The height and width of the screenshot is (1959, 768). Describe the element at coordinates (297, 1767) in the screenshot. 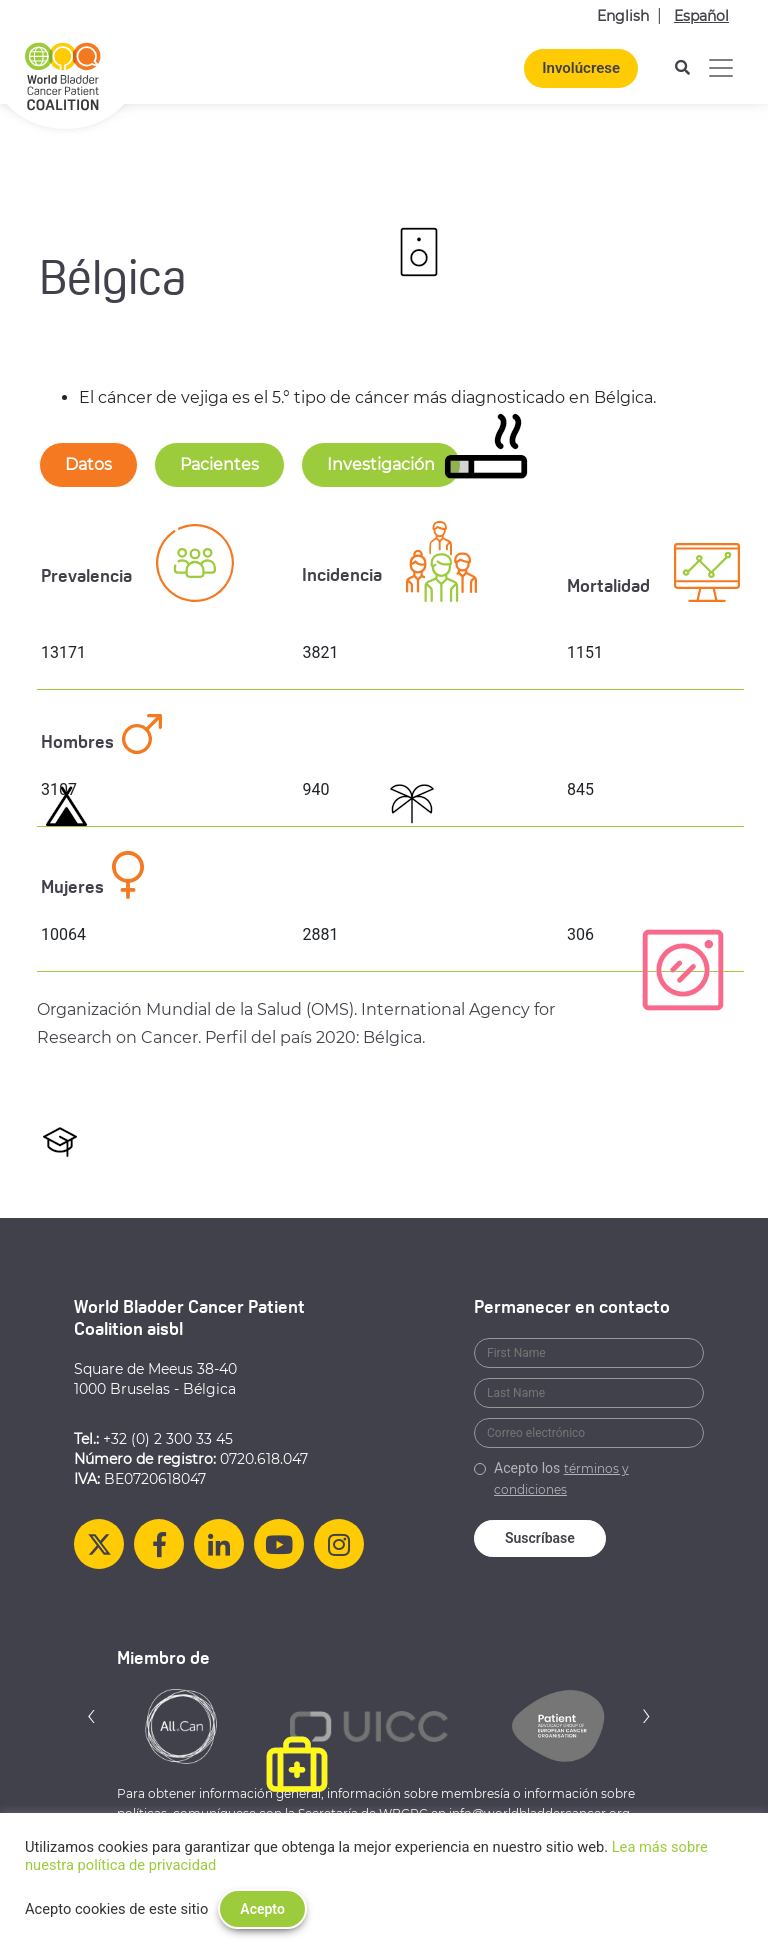

I see `access medical or health records` at that location.